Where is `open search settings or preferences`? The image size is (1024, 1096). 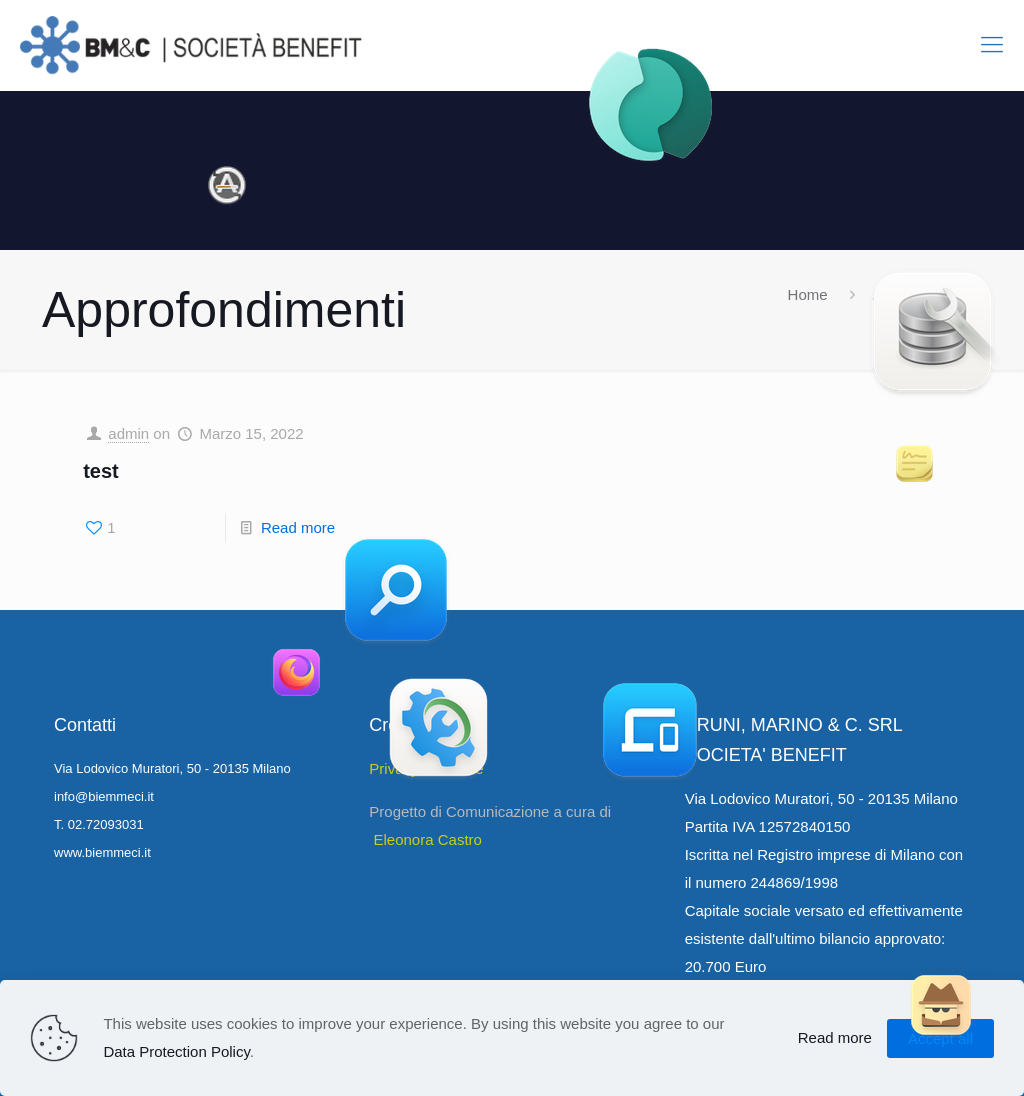
open search settings or preferences is located at coordinates (396, 590).